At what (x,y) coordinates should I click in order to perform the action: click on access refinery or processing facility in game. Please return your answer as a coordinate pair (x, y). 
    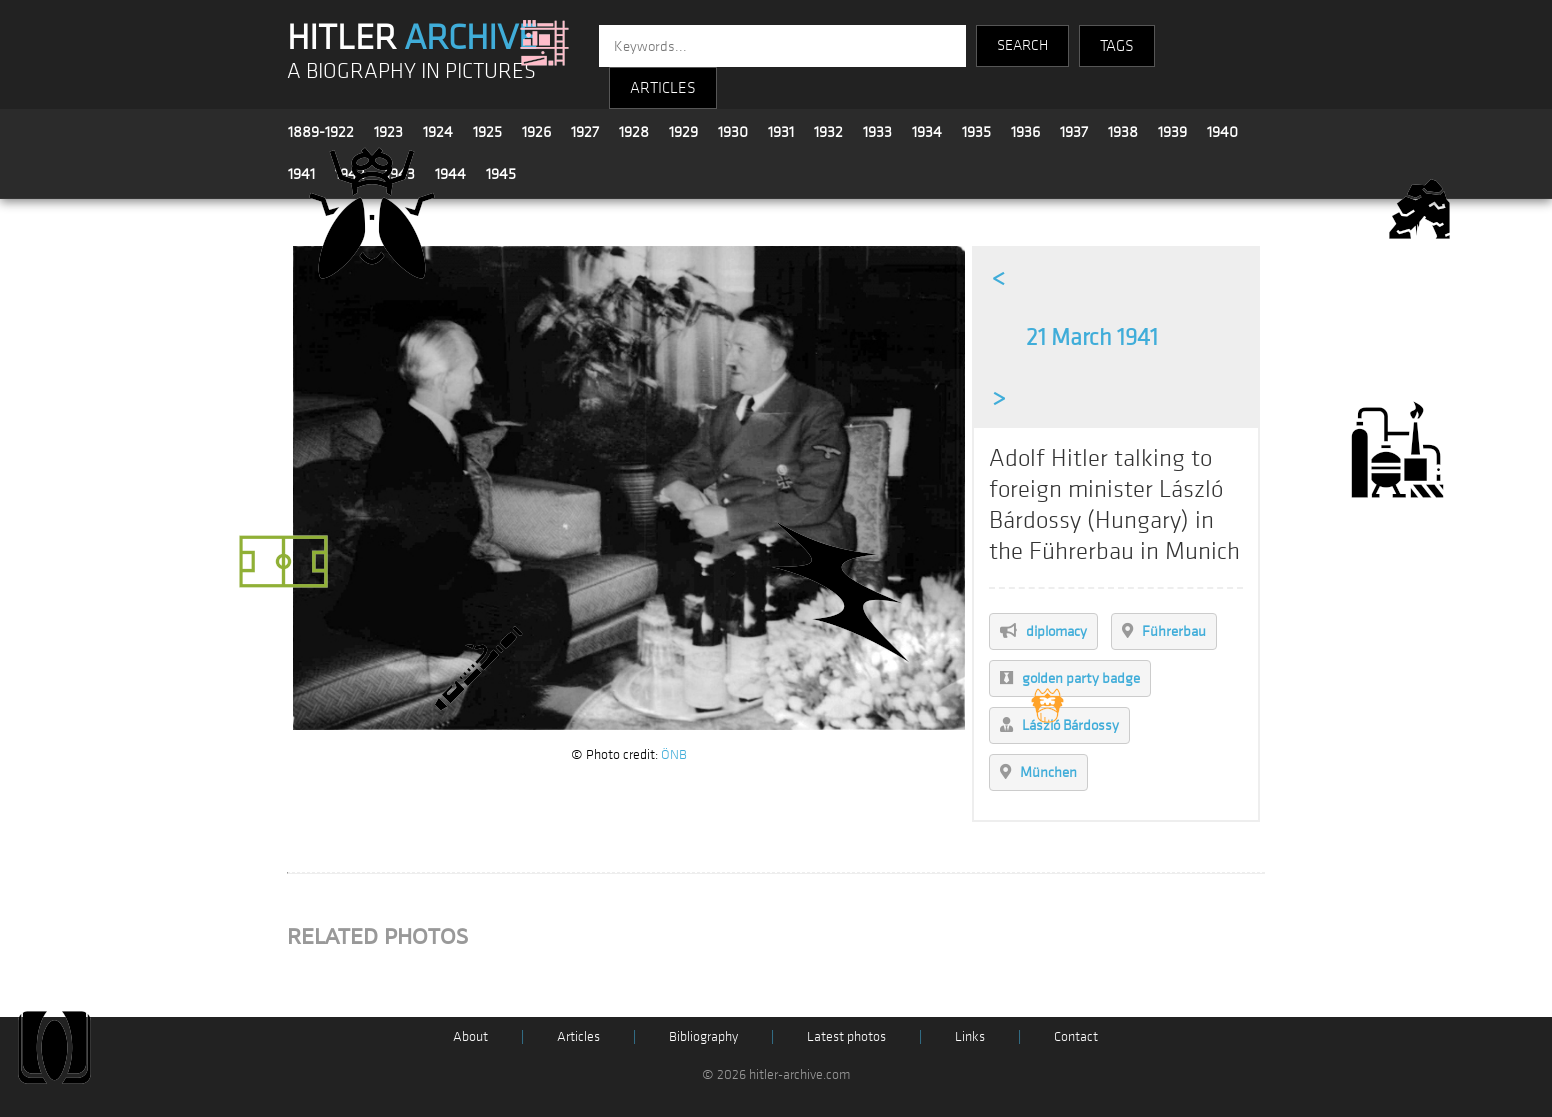
    Looking at the image, I should click on (1397, 449).